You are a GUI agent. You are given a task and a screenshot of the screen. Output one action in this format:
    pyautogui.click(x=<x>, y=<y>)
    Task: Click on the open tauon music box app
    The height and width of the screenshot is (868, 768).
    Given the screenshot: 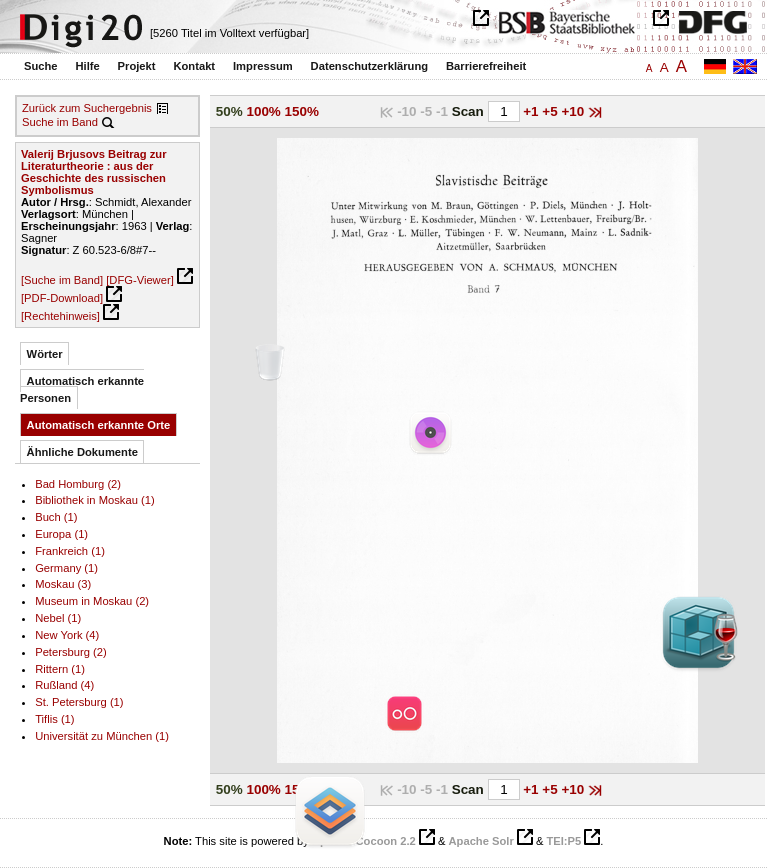 What is the action you would take?
    pyautogui.click(x=430, y=432)
    